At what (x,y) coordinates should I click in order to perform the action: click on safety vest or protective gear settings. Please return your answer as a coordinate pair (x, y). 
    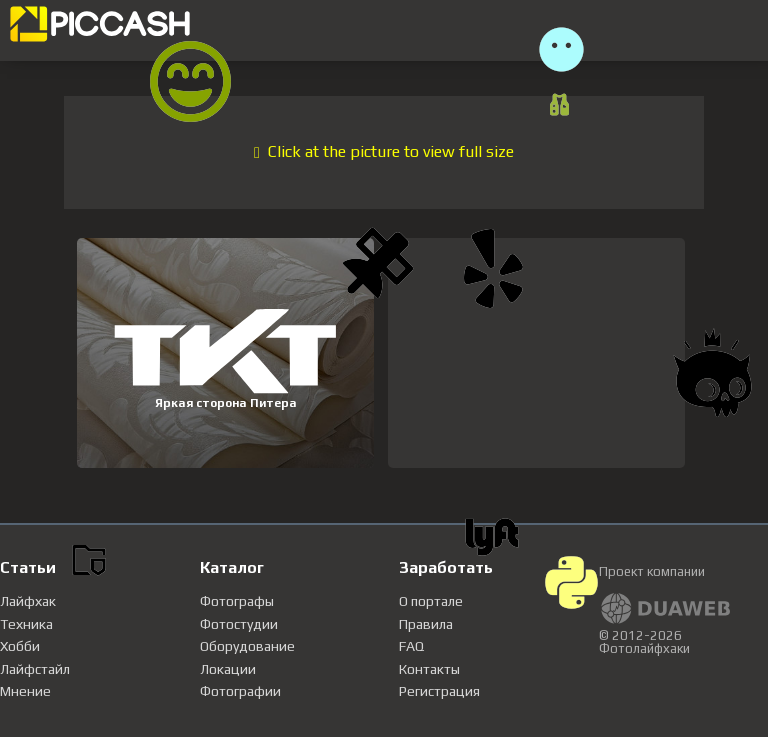
    Looking at the image, I should click on (559, 104).